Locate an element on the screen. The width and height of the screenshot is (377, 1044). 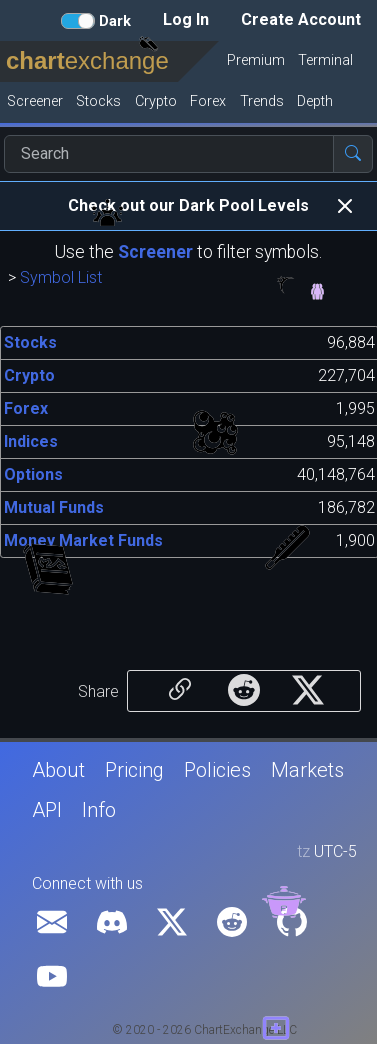
check body temperature or health status is located at coordinates (287, 547).